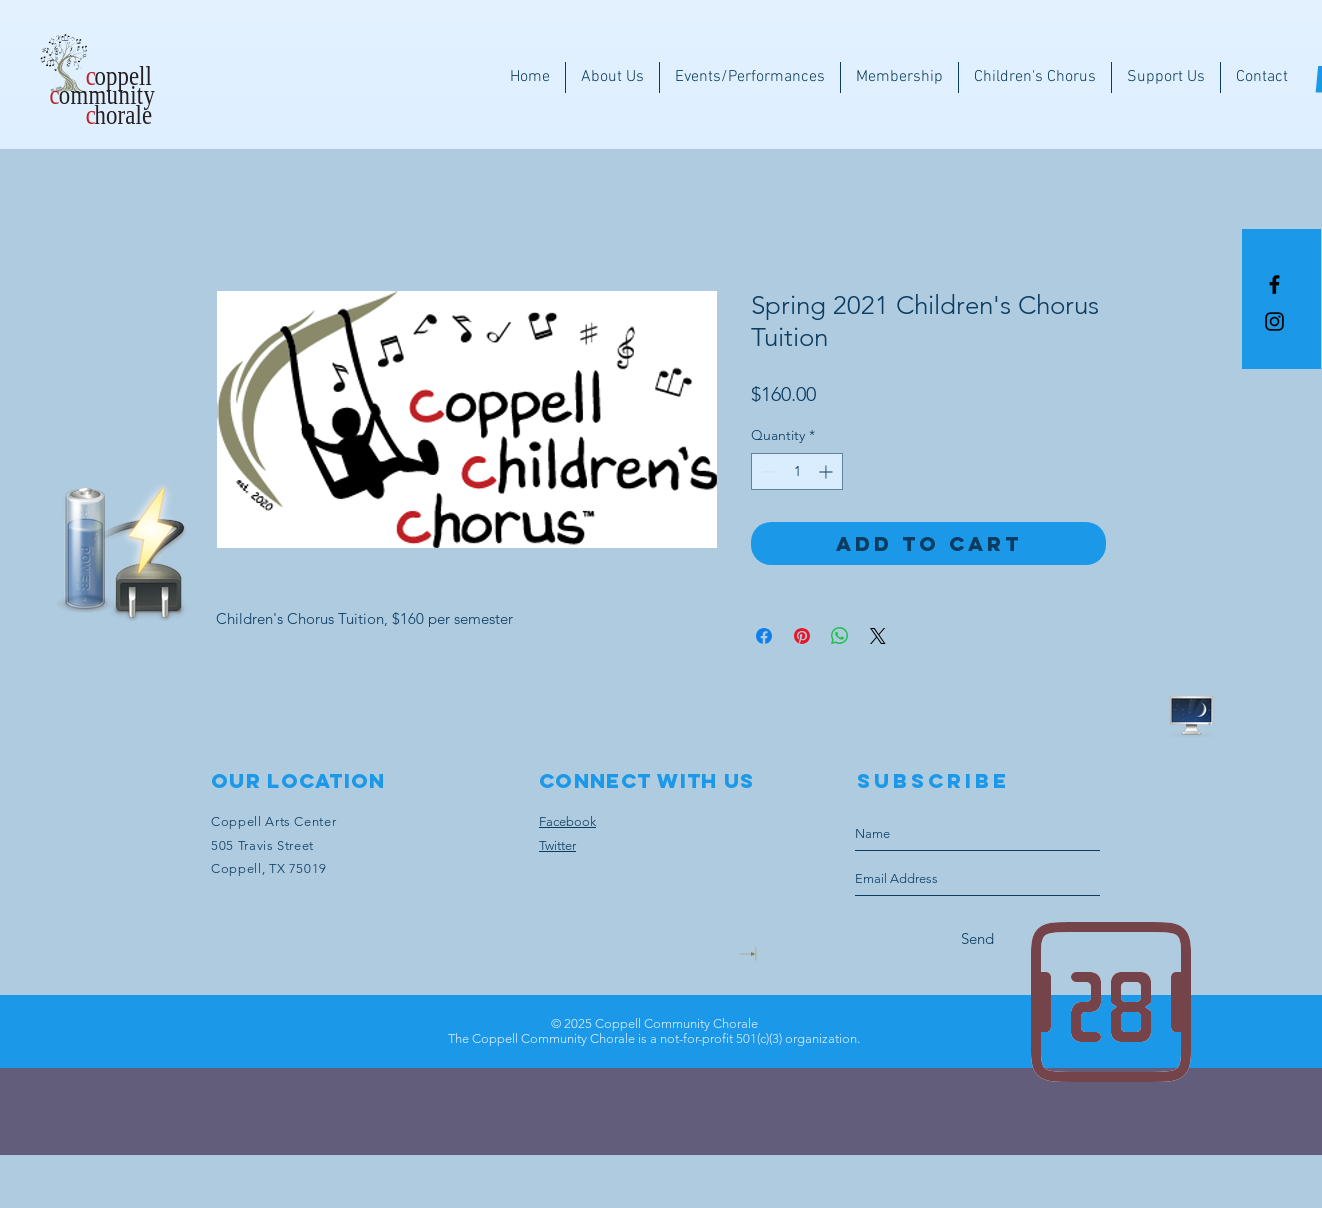 Image resolution: width=1322 pixels, height=1208 pixels. Describe the element at coordinates (118, 551) in the screenshot. I see `indicates battery is charging with good charge level` at that location.